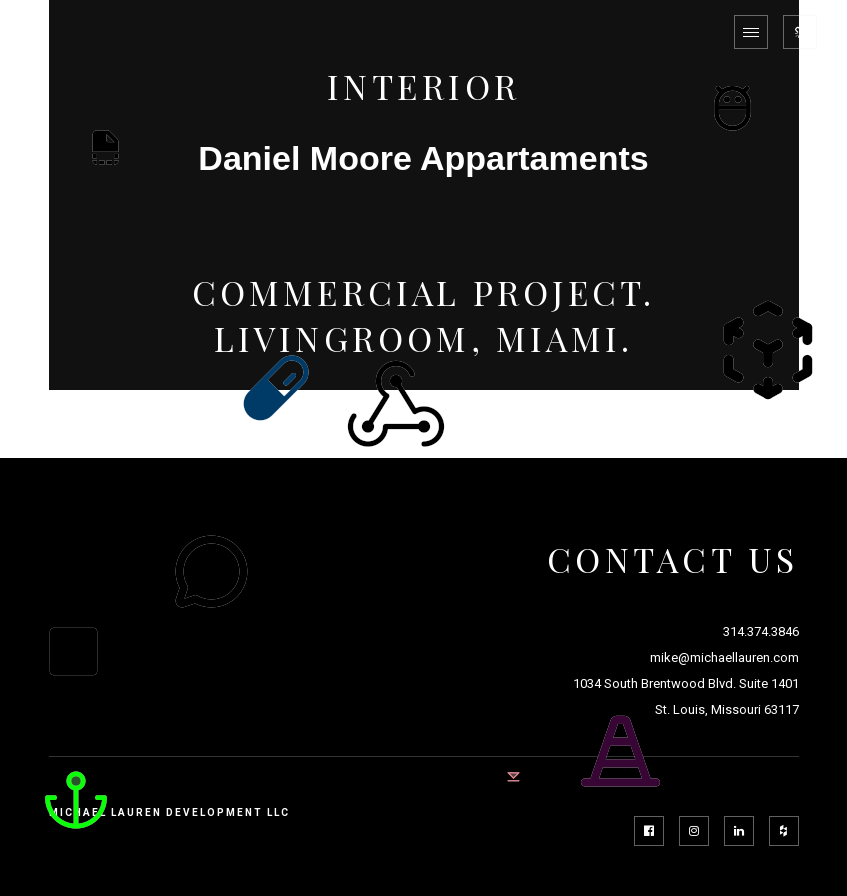 Image resolution: width=847 pixels, height=896 pixels. What do you see at coordinates (732, 107) in the screenshot?
I see `android device or system settings` at bounding box center [732, 107].